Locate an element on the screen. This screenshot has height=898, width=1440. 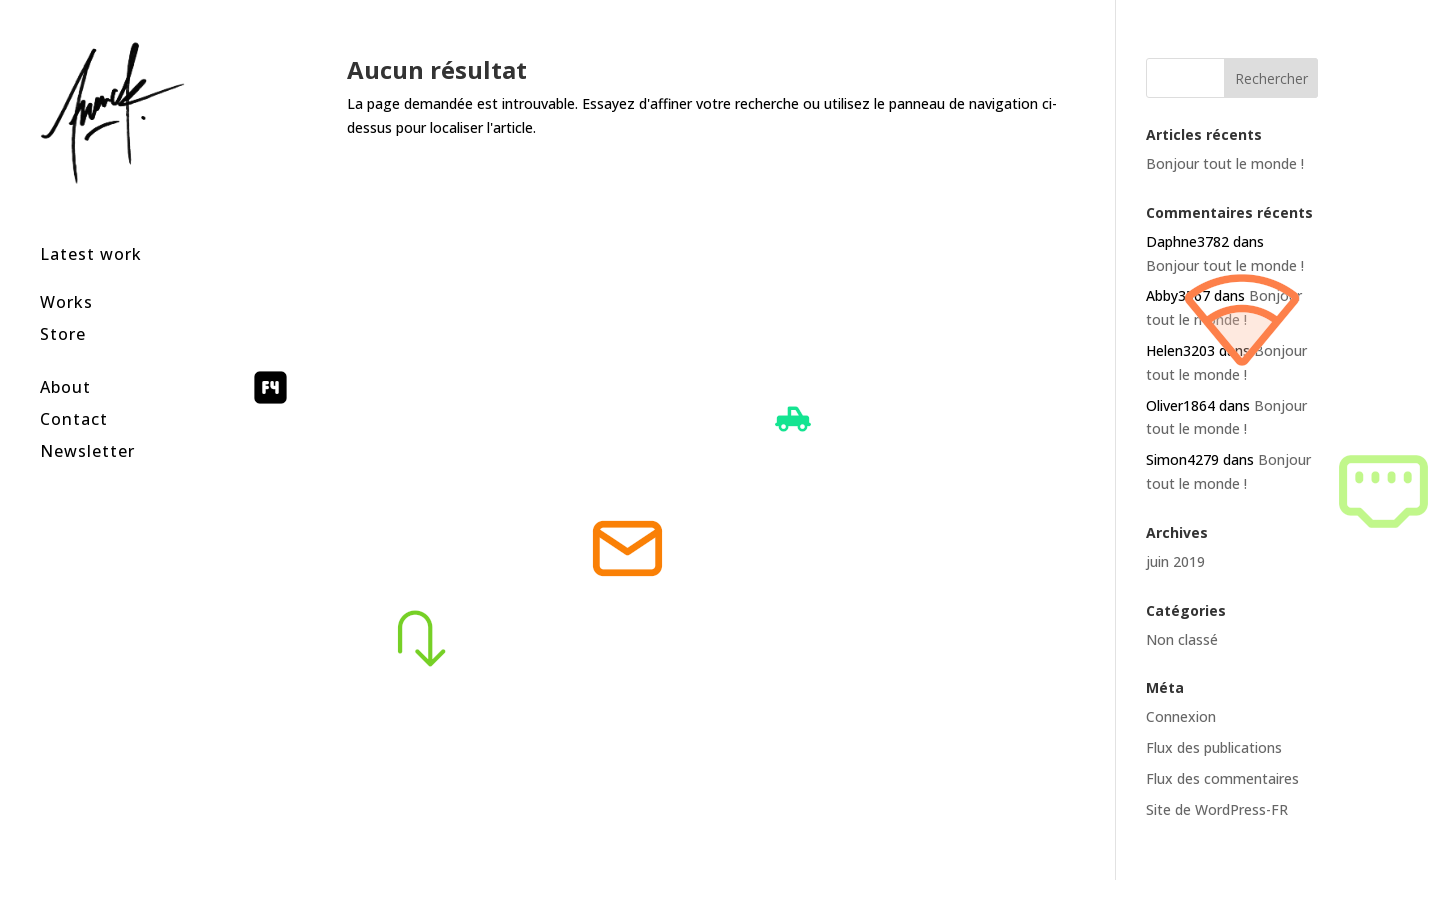
connect via ethernet or wired network is located at coordinates (1383, 491).